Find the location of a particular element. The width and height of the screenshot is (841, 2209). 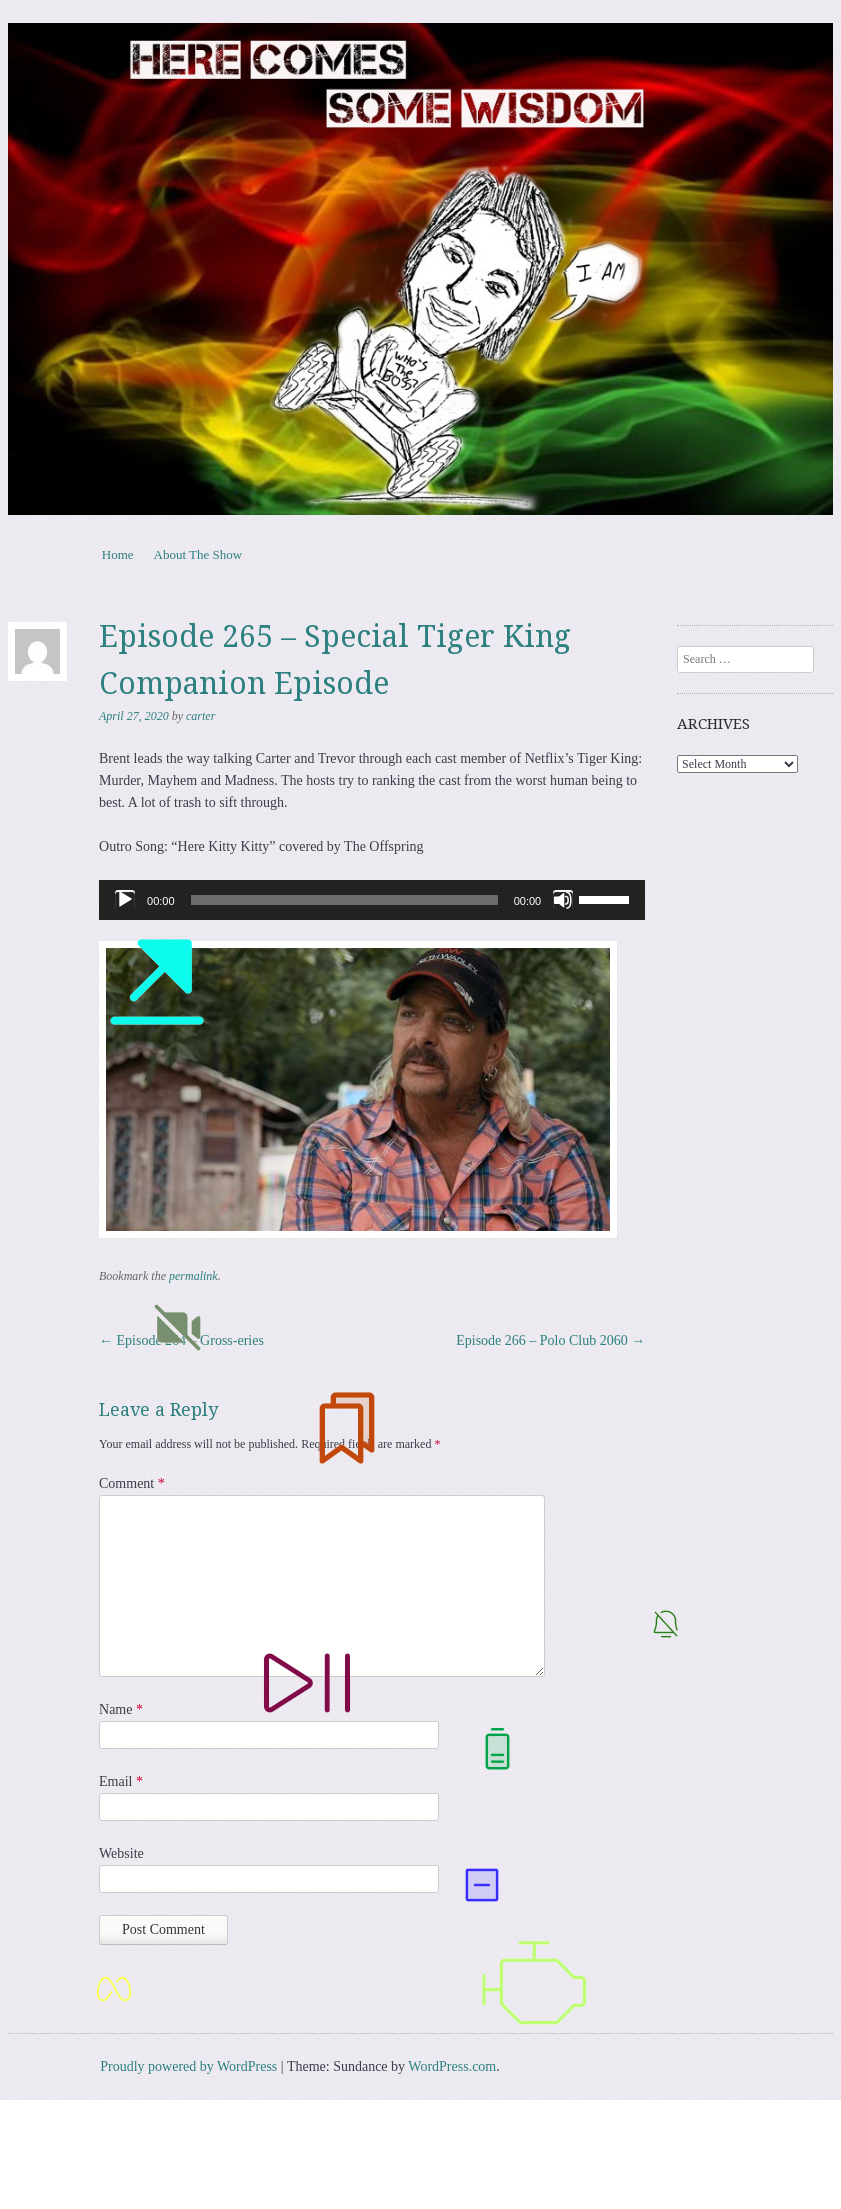

view engine status or diagnostics is located at coordinates (532, 1984).